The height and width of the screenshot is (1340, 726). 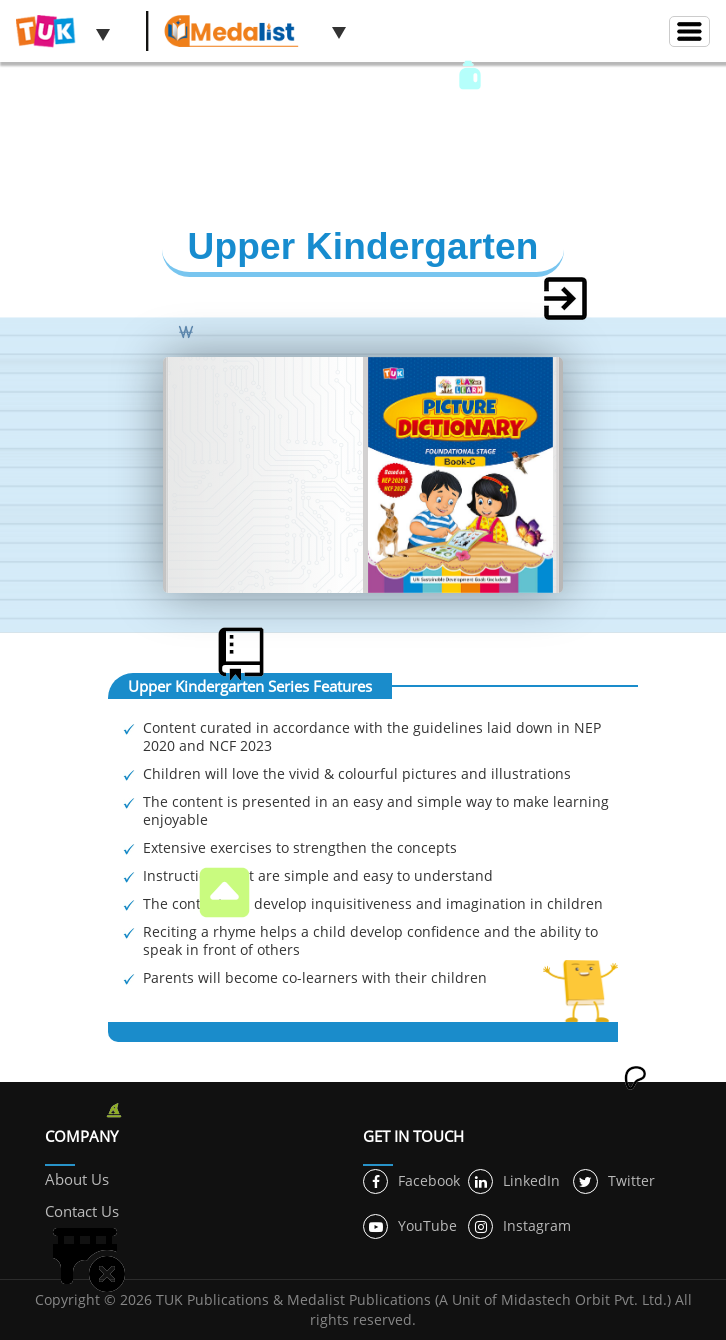 I want to click on indicates south korean won currency, so click(x=186, y=332).